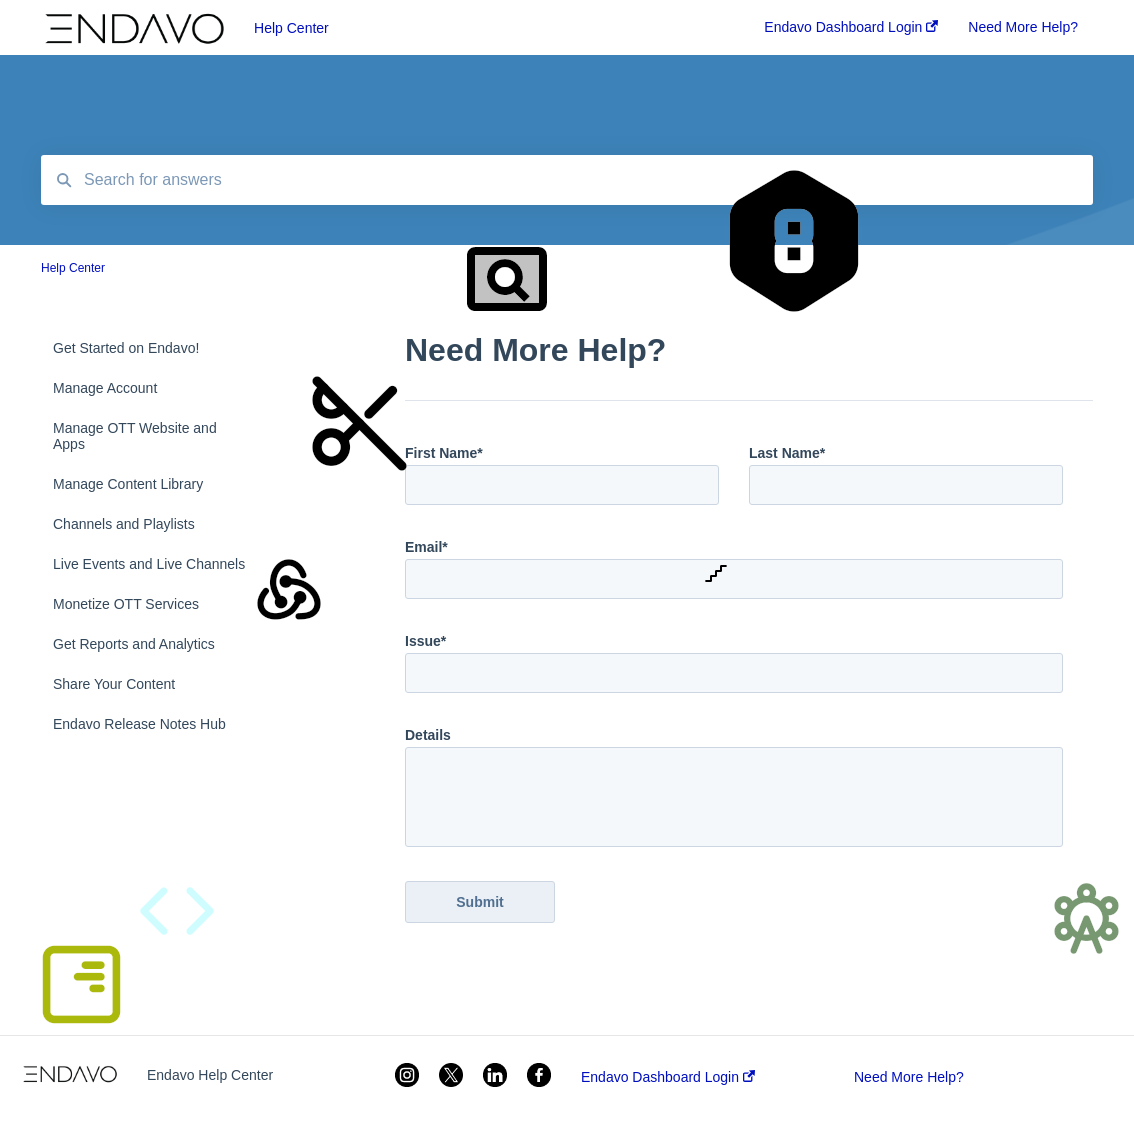 This screenshot has height=1134, width=1134. Describe the element at coordinates (359, 423) in the screenshot. I see `cutting tool disabled or unavailable` at that location.